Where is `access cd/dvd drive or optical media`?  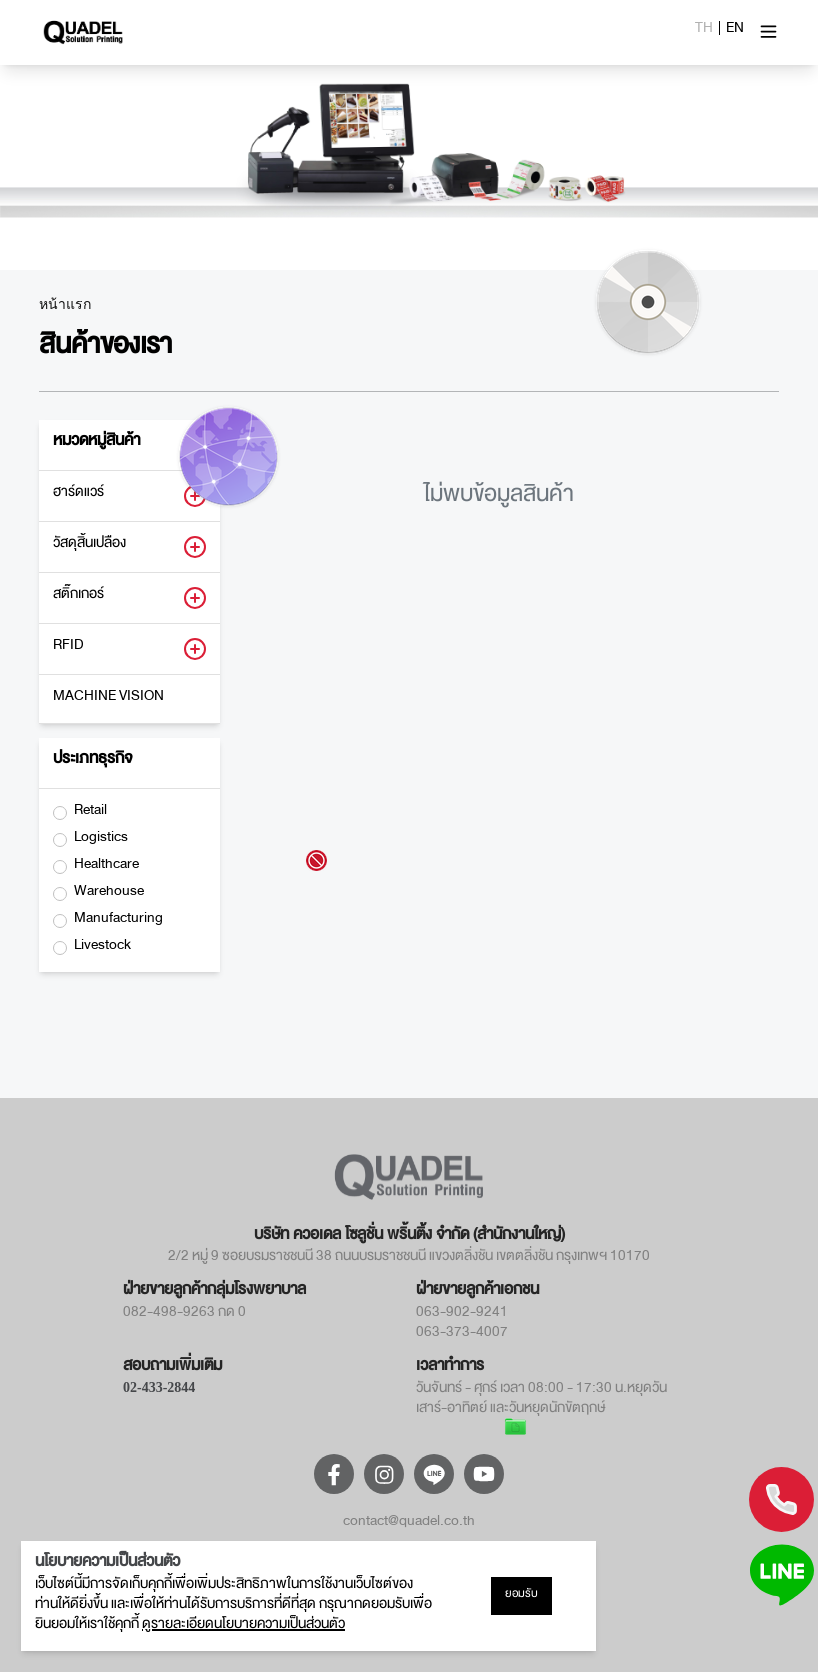
access cd/dvd drive or optical media is located at coordinates (648, 302).